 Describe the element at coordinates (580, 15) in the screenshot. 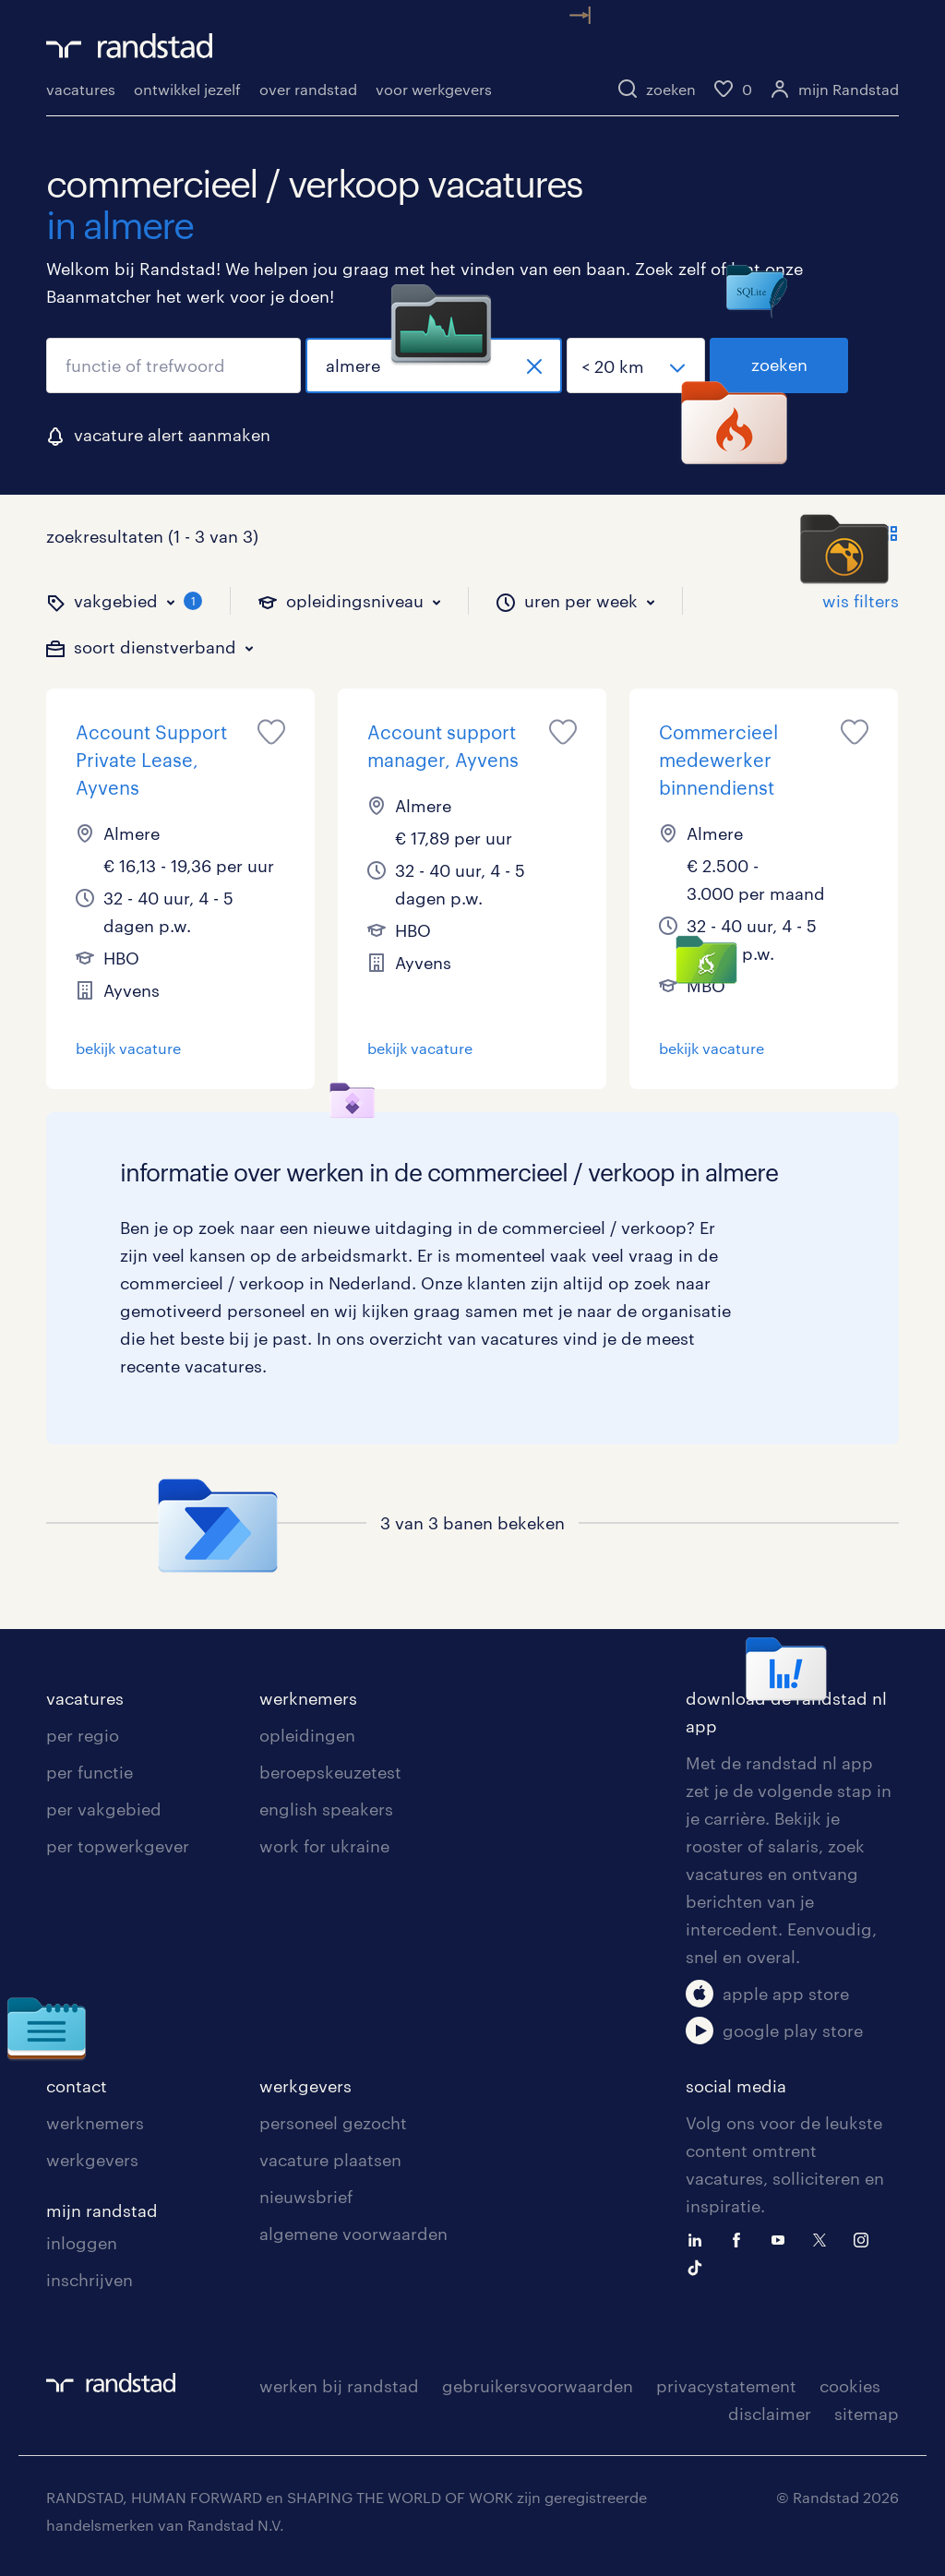

I see `go to the last item or page` at that location.